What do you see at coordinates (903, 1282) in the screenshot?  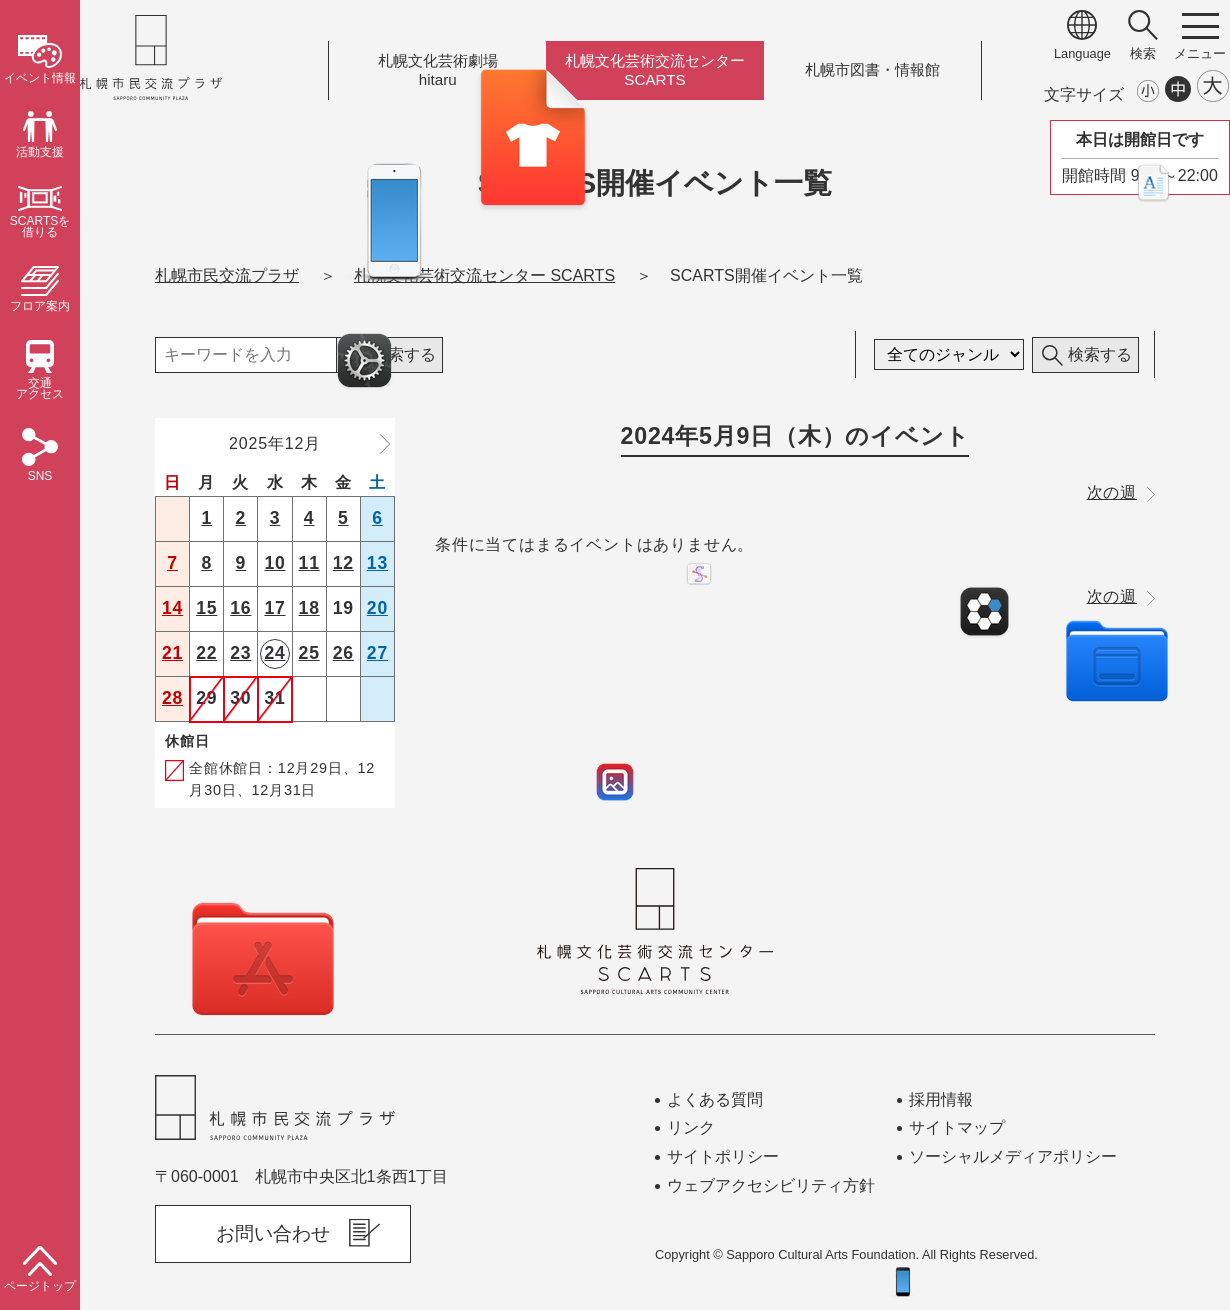 I see `indicates a connected iPhone device` at bounding box center [903, 1282].